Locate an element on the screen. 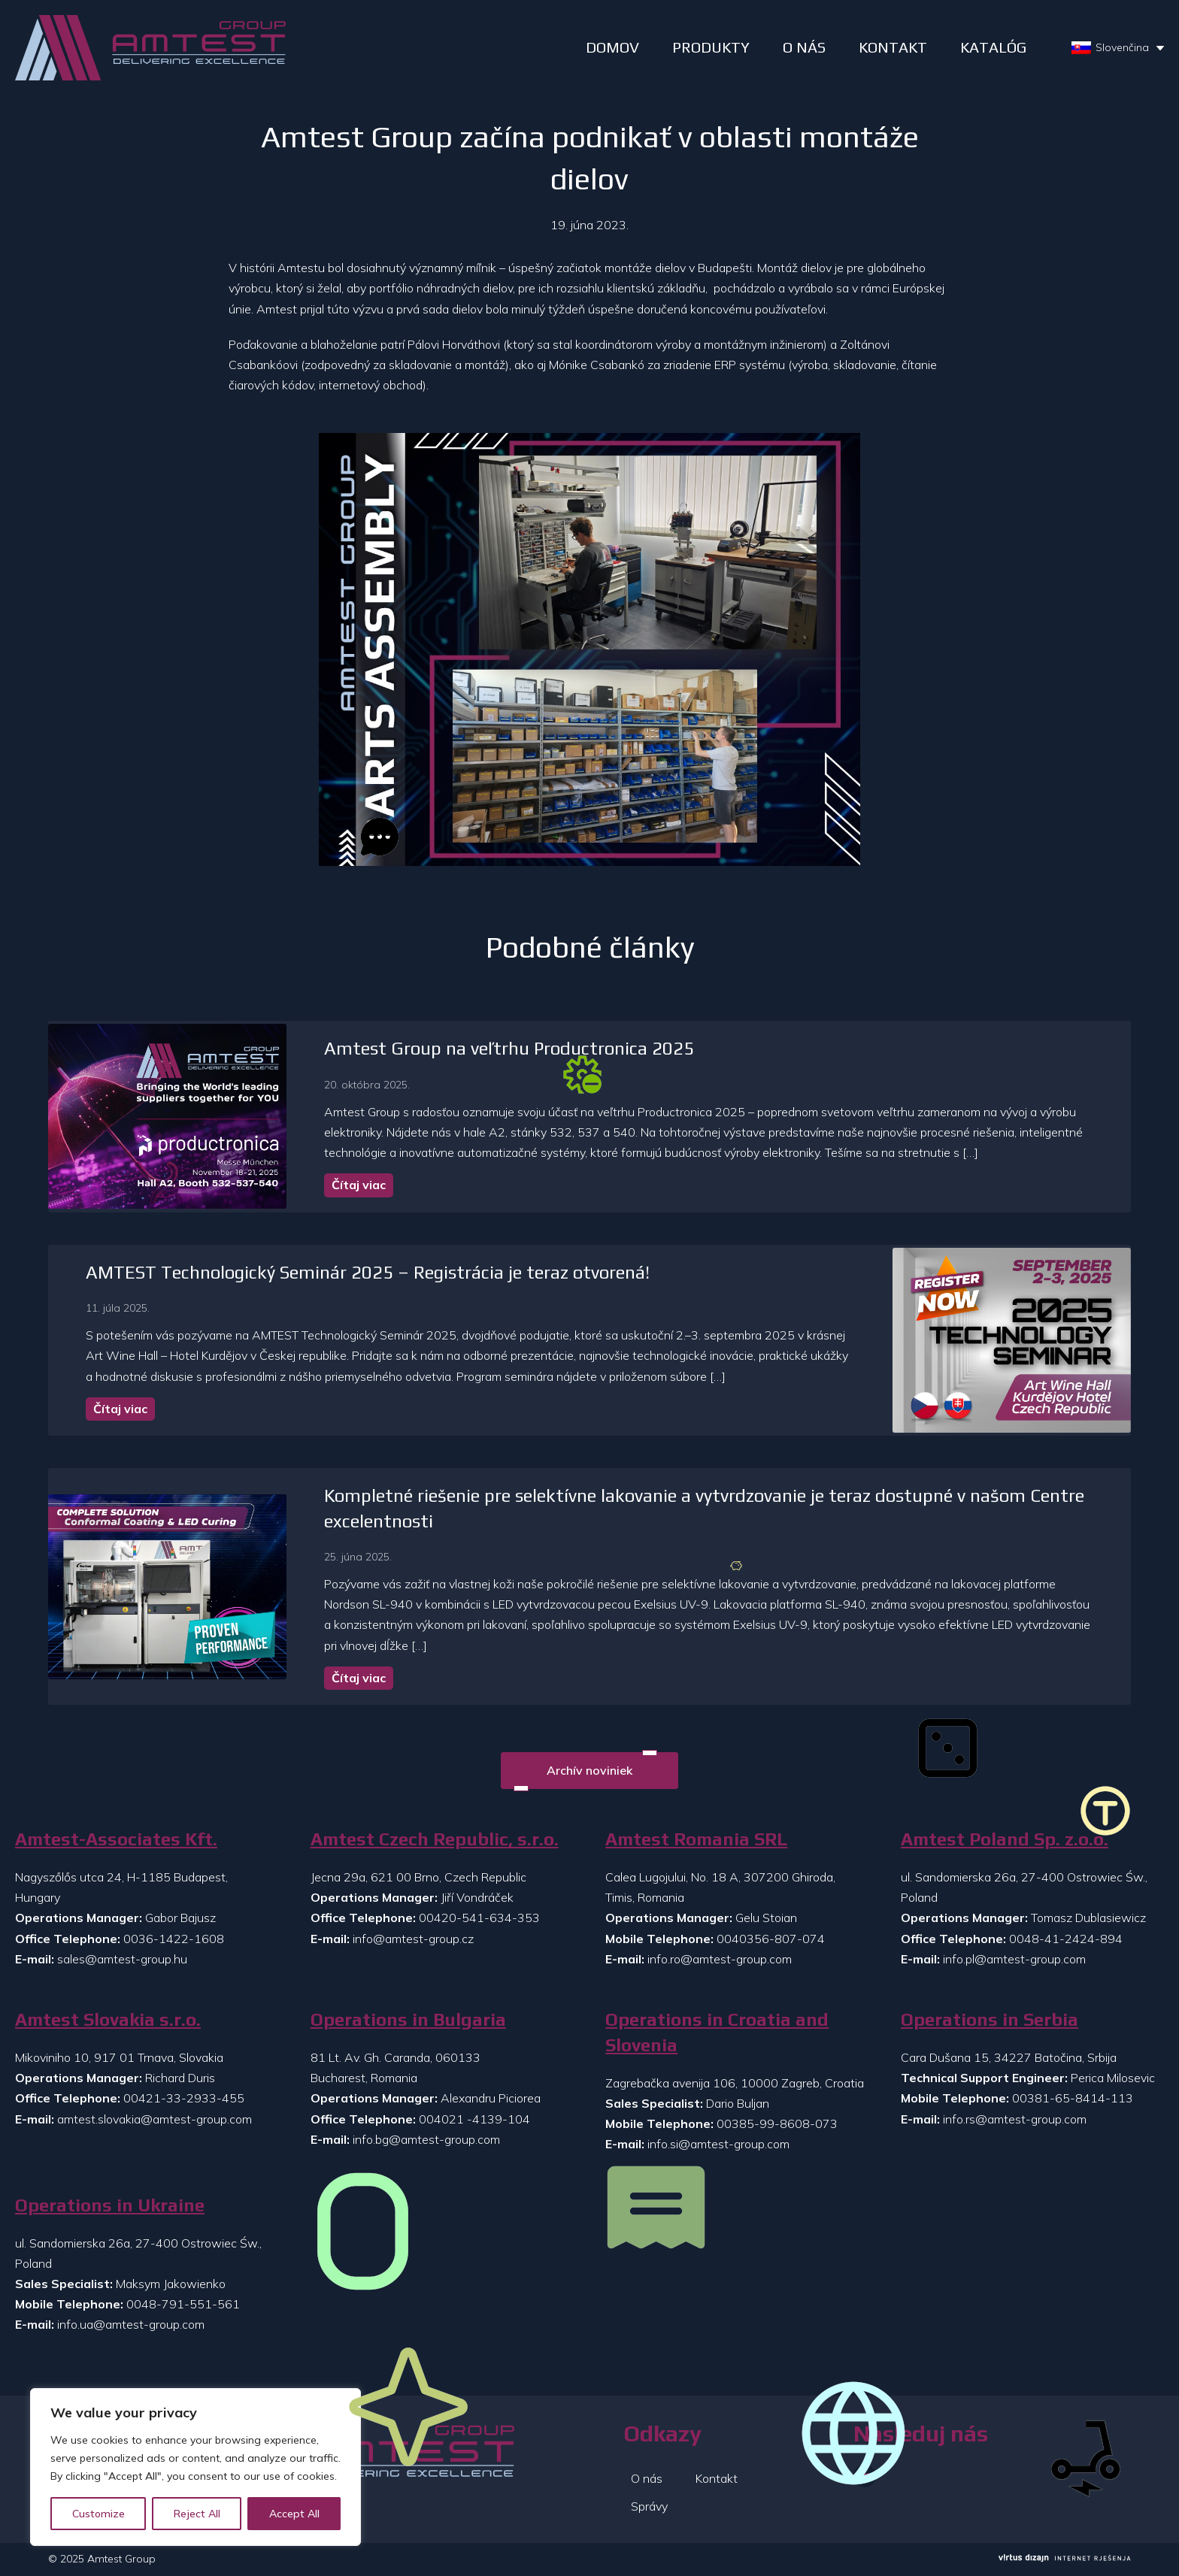 The width and height of the screenshot is (1179, 2576). access savings or budget features is located at coordinates (736, 1566).